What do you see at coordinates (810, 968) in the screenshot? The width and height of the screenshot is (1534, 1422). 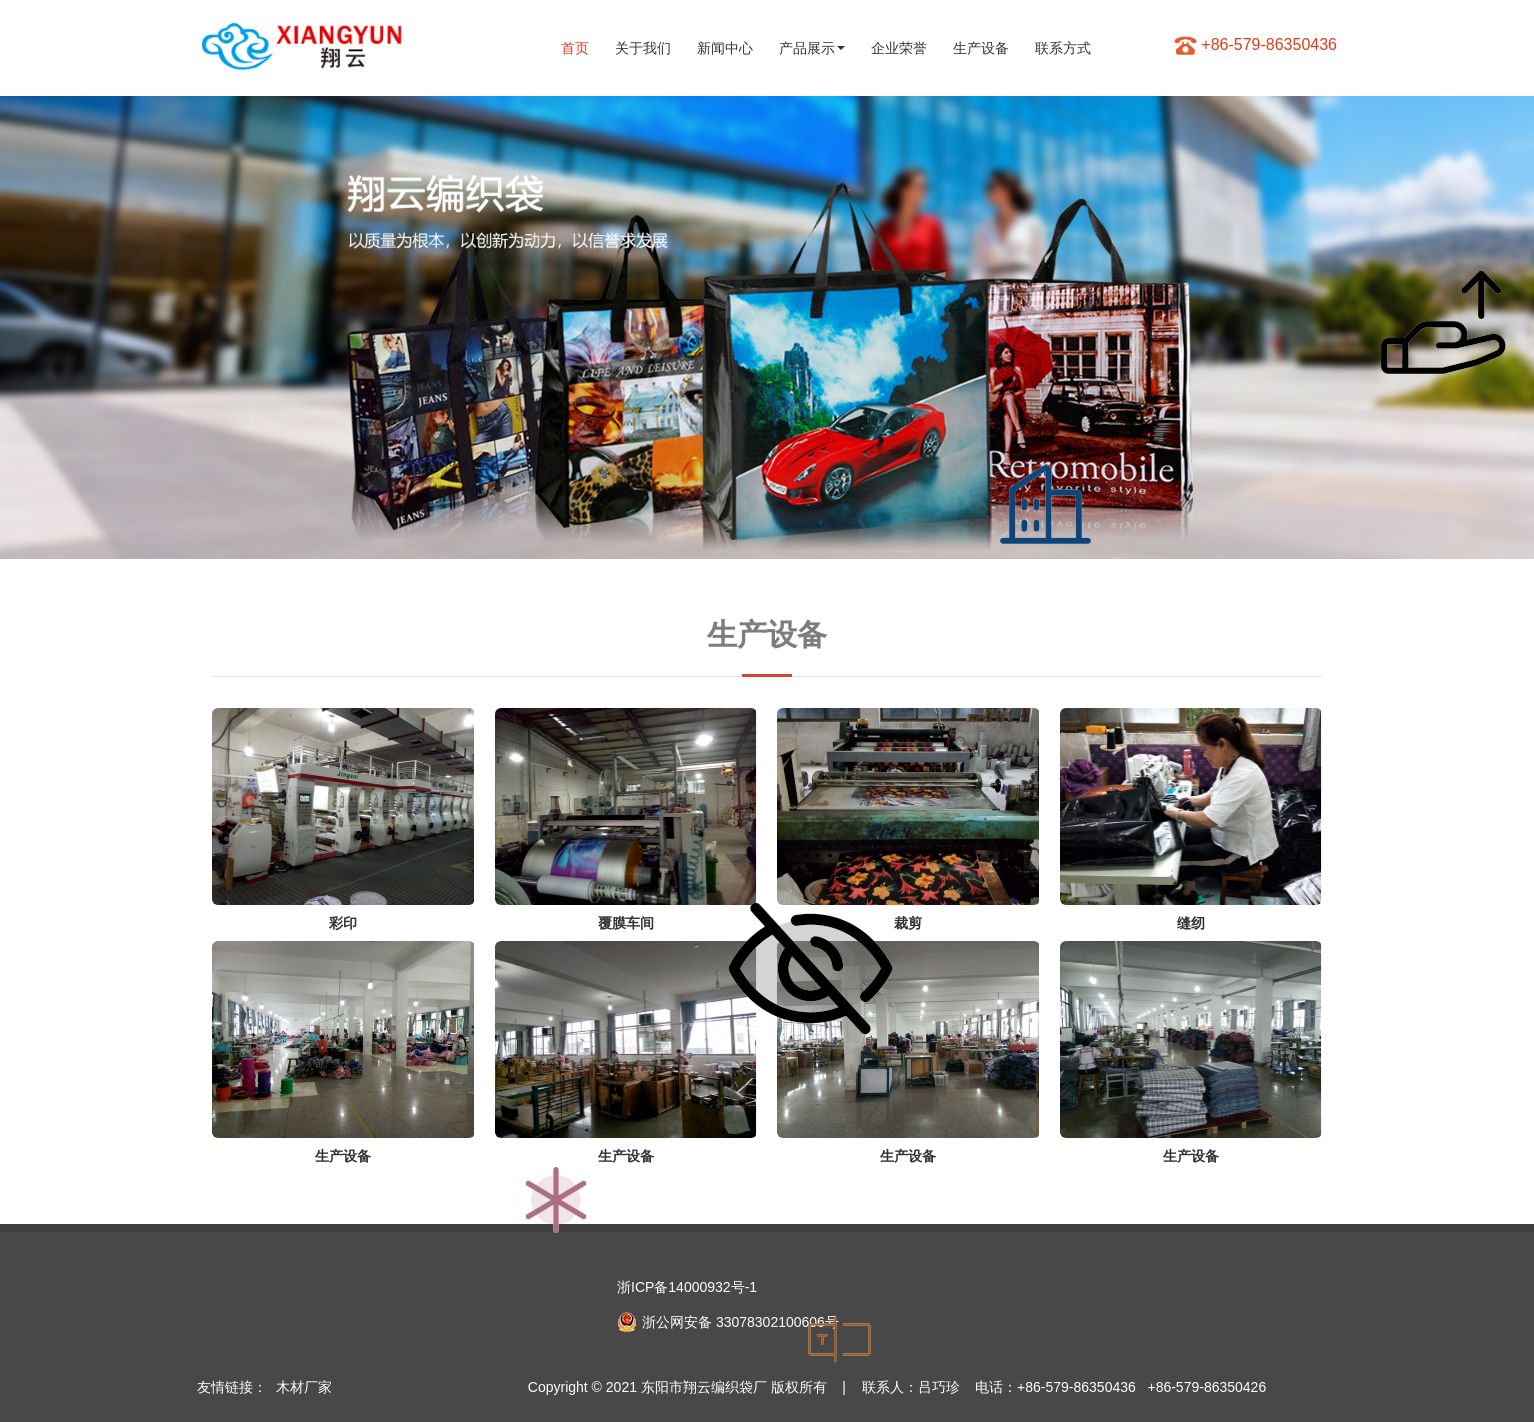 I see `hide password or sensitive content` at bounding box center [810, 968].